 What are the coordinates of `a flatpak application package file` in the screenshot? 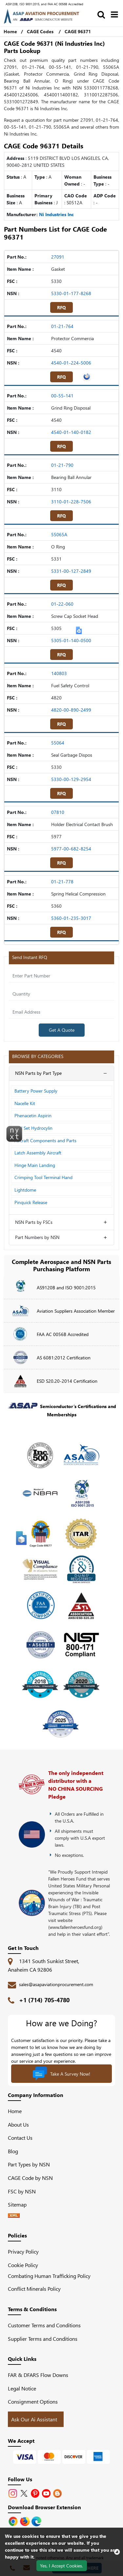 It's located at (21, 1538).